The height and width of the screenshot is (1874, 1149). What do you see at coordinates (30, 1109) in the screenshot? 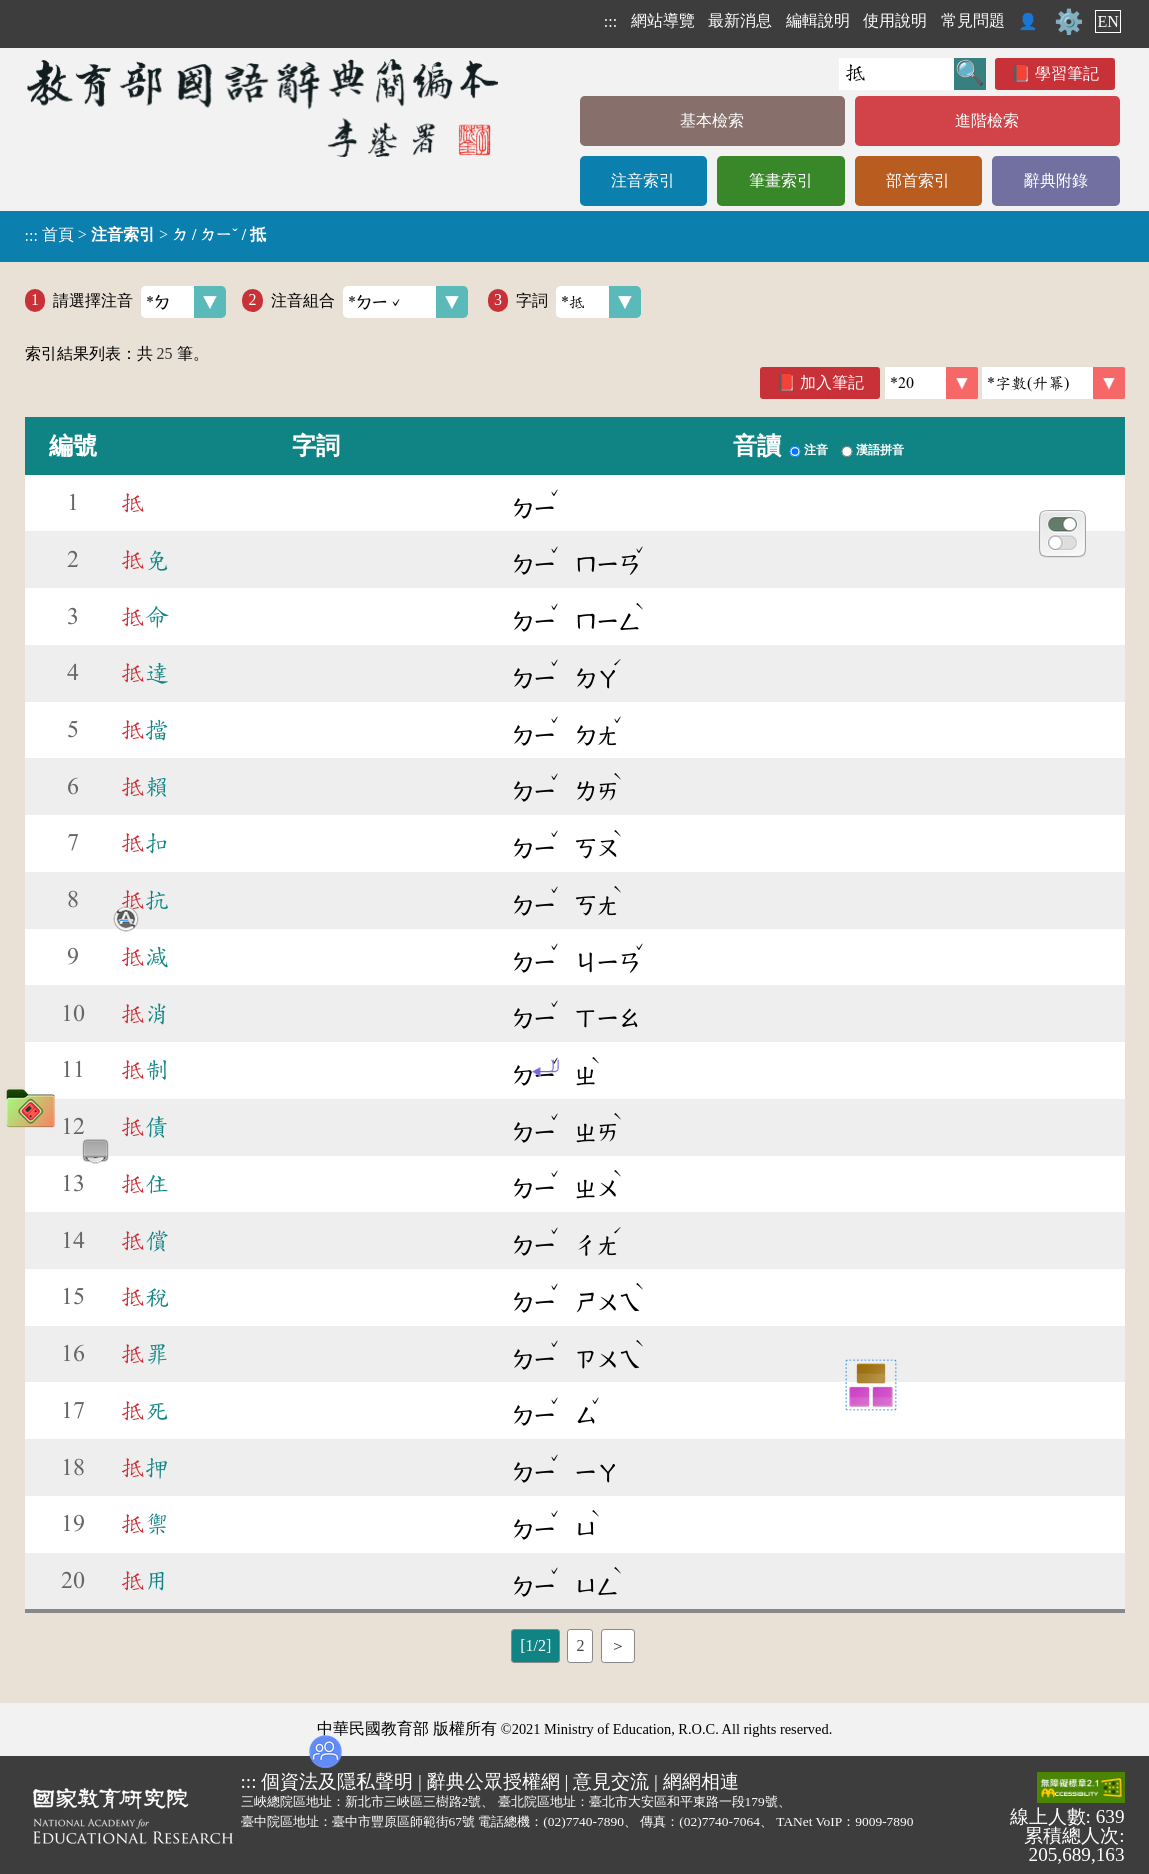
I see `open melonDS emulator files folder` at bounding box center [30, 1109].